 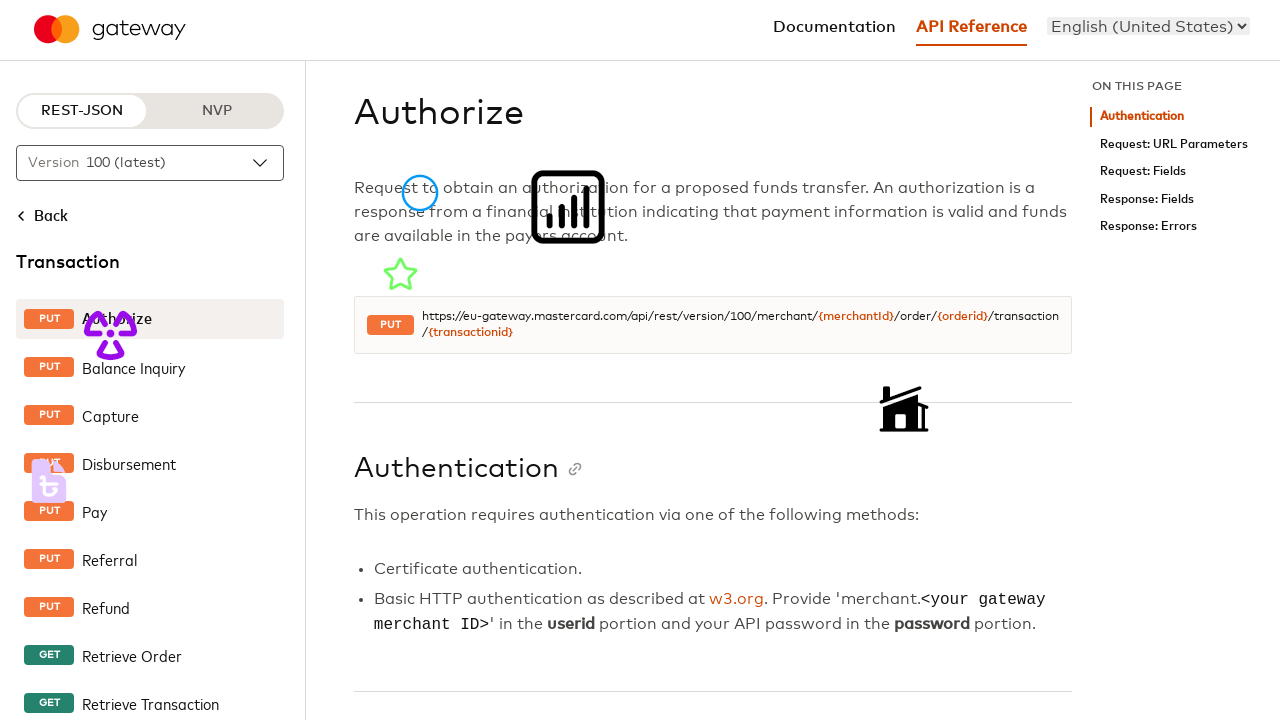 I want to click on indicates radioactive or hazardous material warning, so click(x=110, y=333).